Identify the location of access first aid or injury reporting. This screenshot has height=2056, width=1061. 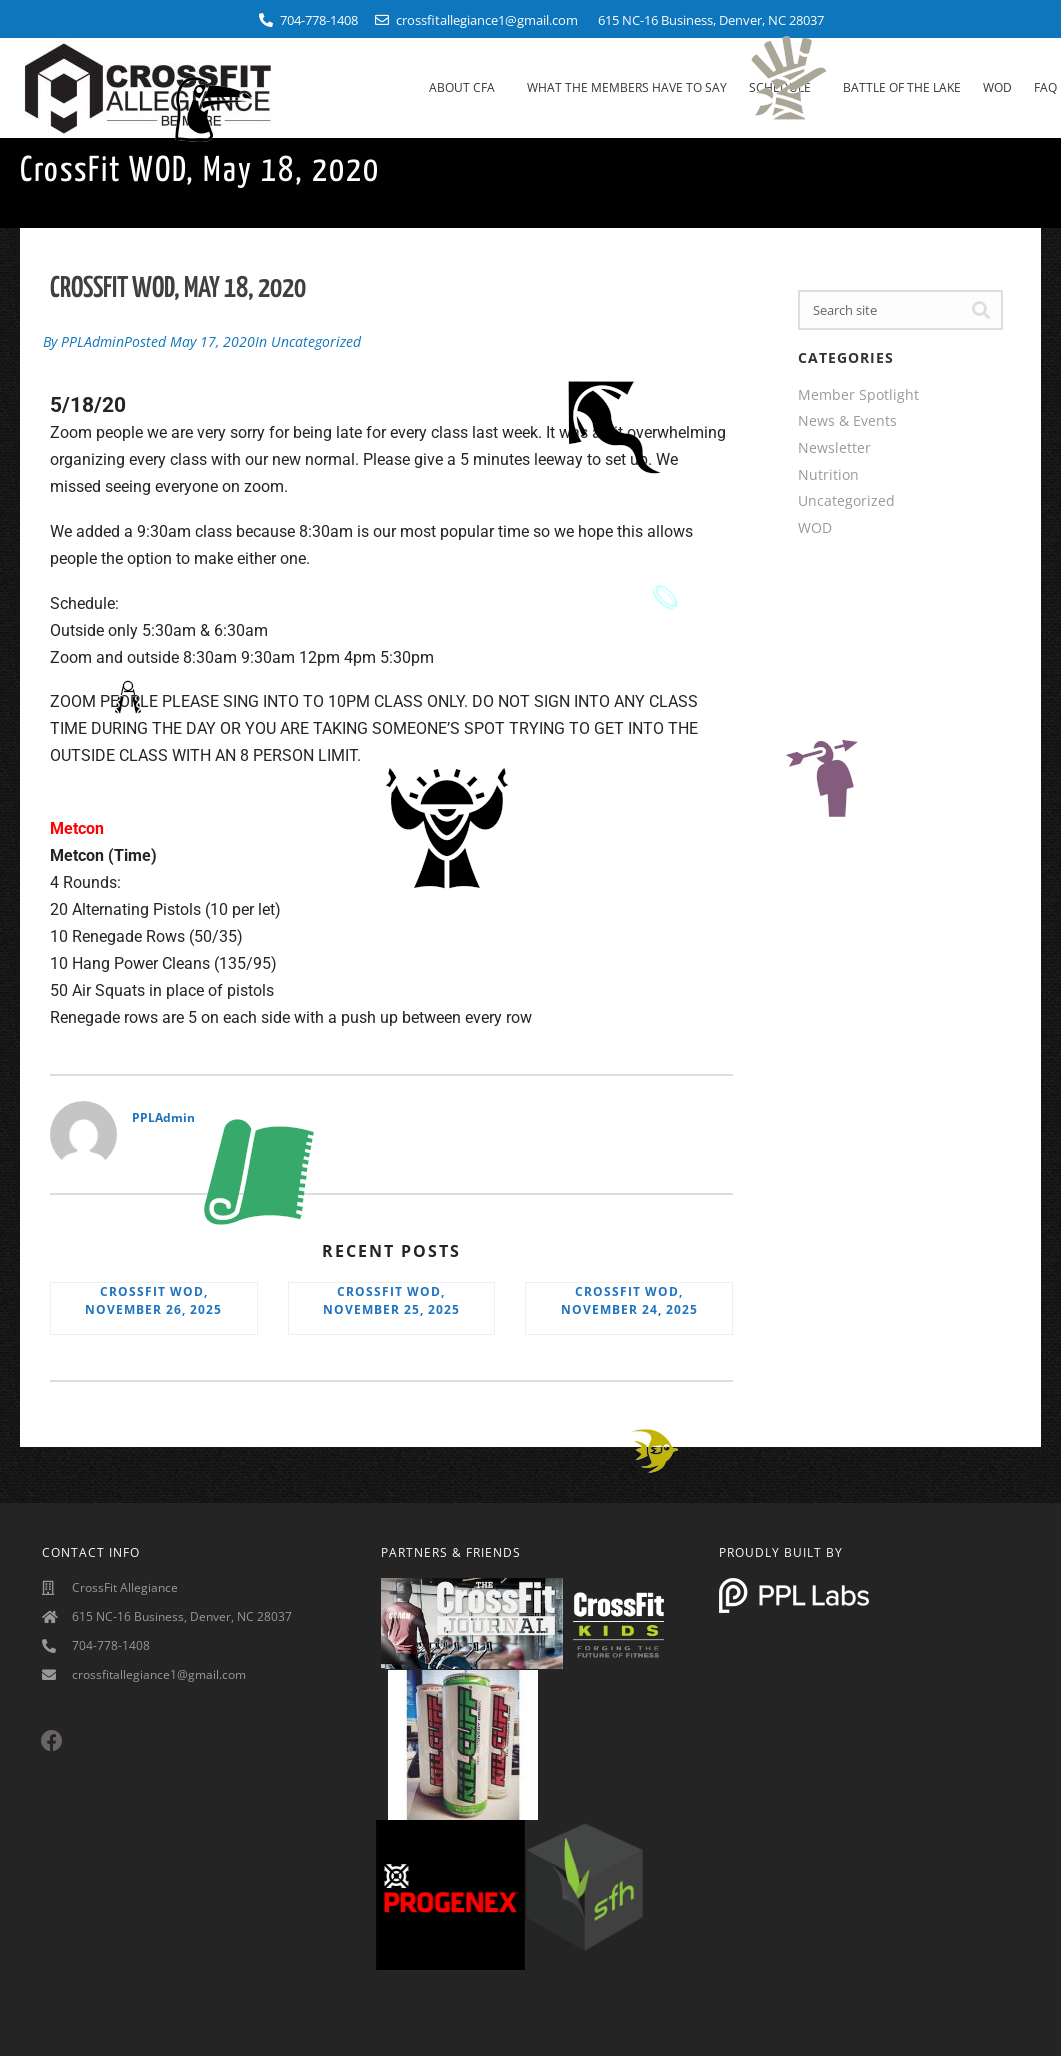
(789, 78).